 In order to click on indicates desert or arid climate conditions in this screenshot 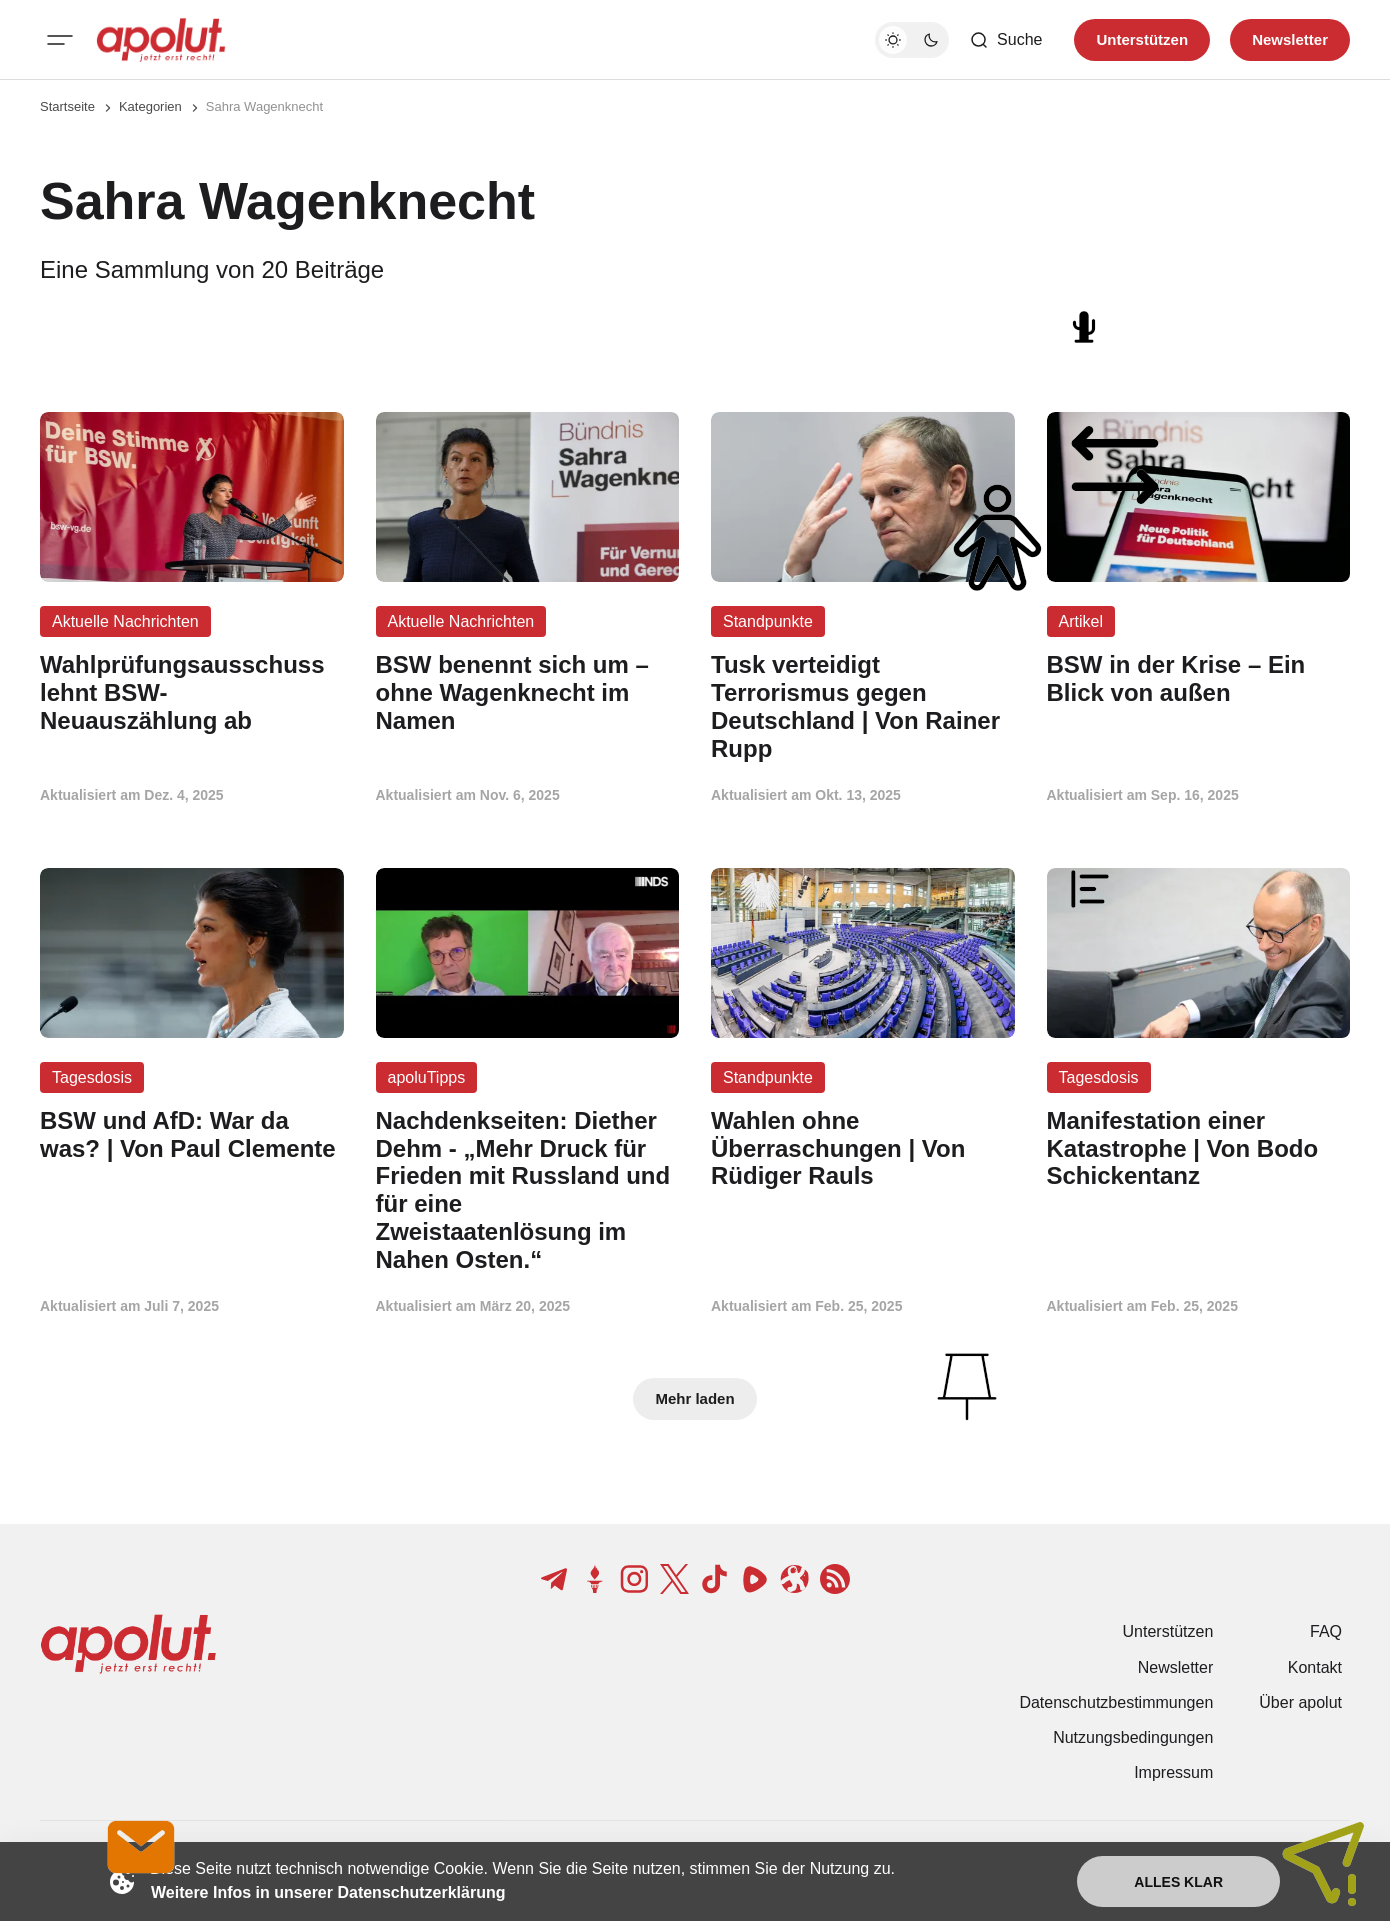, I will do `click(1084, 327)`.